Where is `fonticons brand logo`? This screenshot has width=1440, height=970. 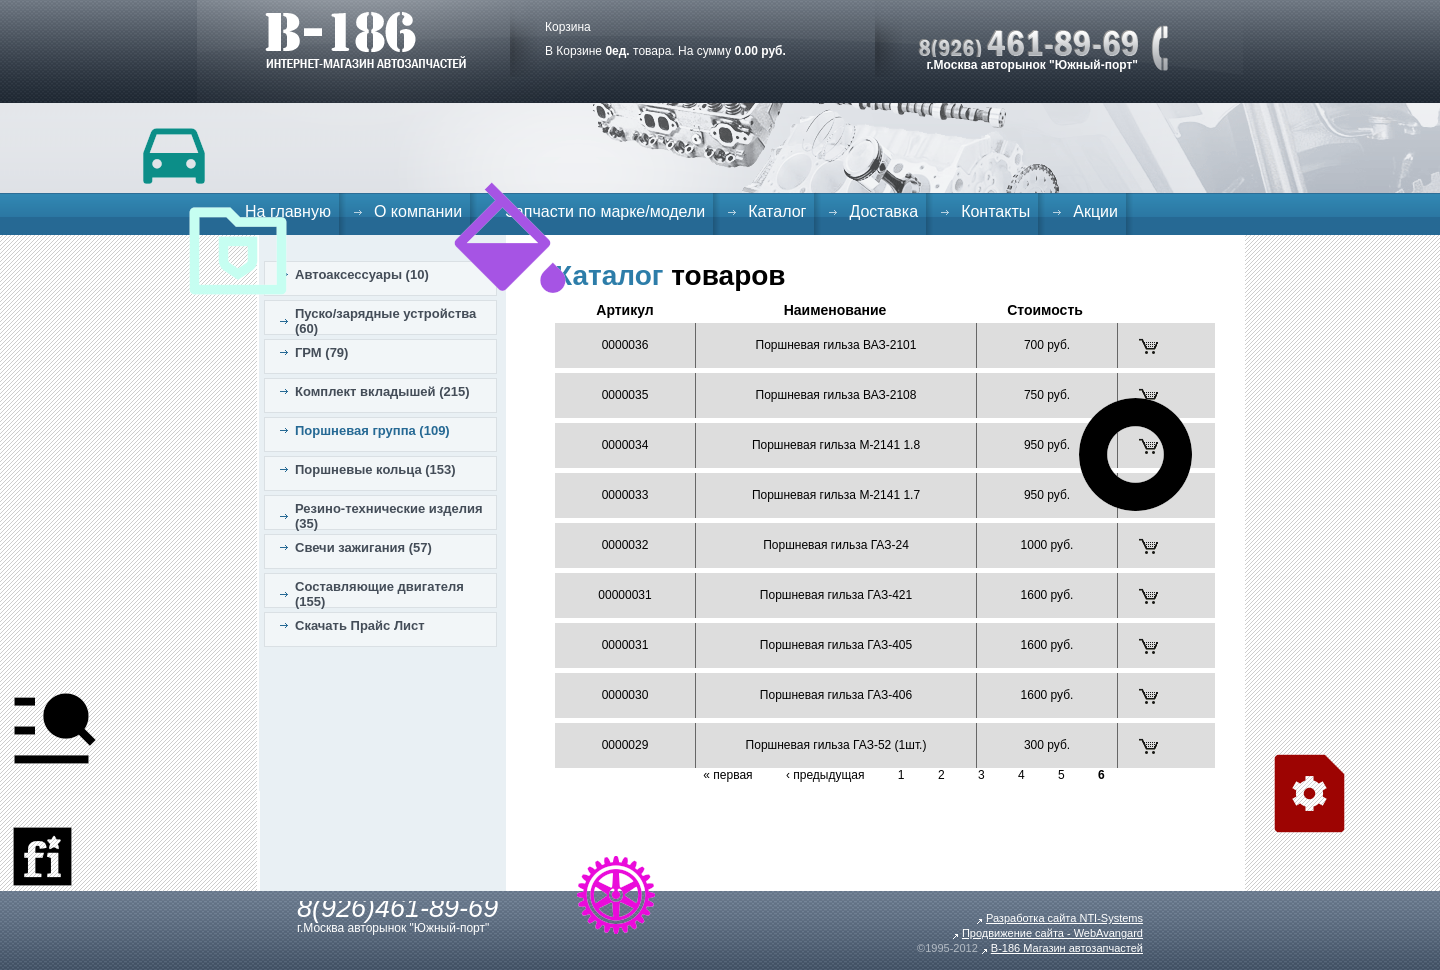
fonticons brand logo is located at coordinates (42, 856).